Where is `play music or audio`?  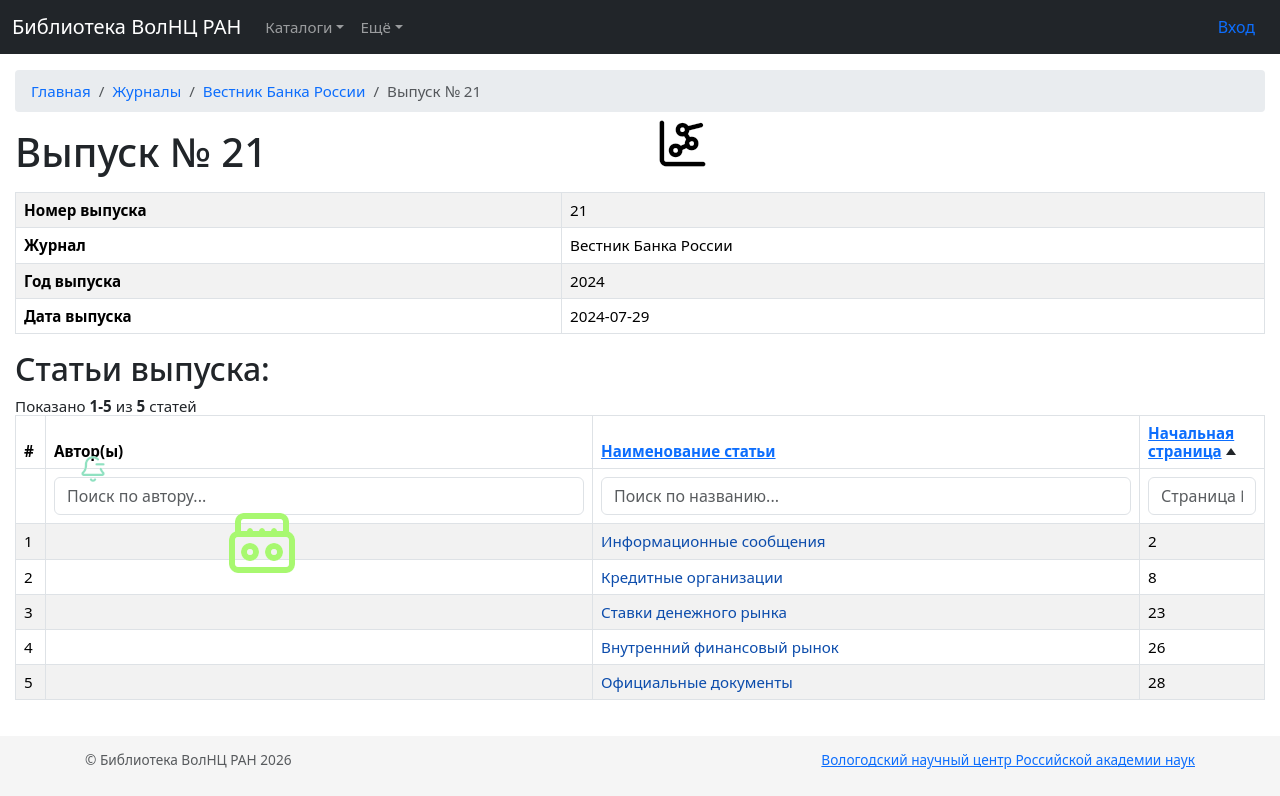
play music or audio is located at coordinates (262, 543).